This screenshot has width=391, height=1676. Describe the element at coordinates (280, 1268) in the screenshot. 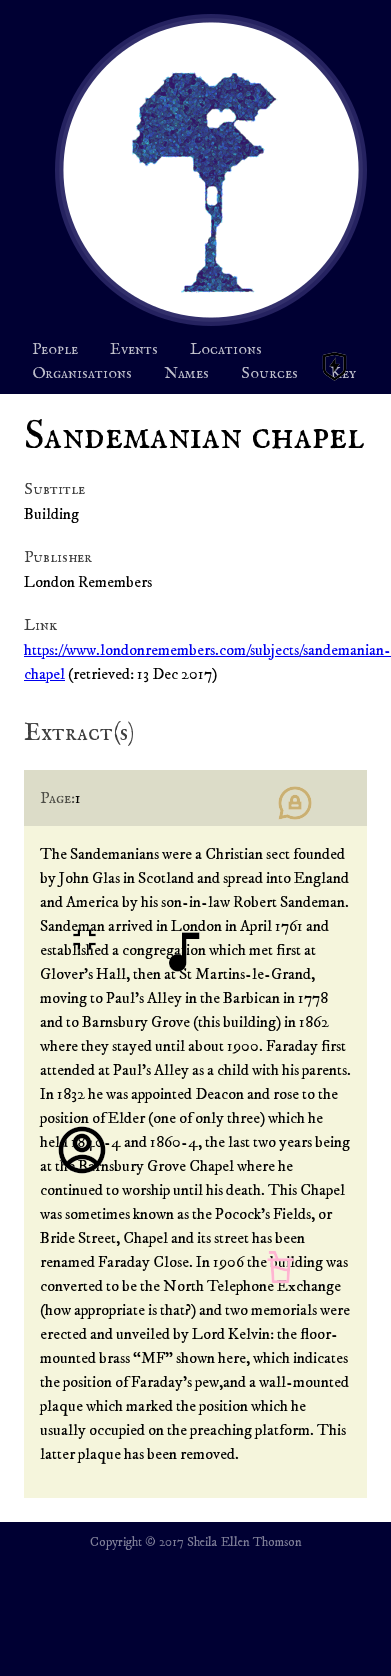

I see `browse drinks or beverages menu` at that location.